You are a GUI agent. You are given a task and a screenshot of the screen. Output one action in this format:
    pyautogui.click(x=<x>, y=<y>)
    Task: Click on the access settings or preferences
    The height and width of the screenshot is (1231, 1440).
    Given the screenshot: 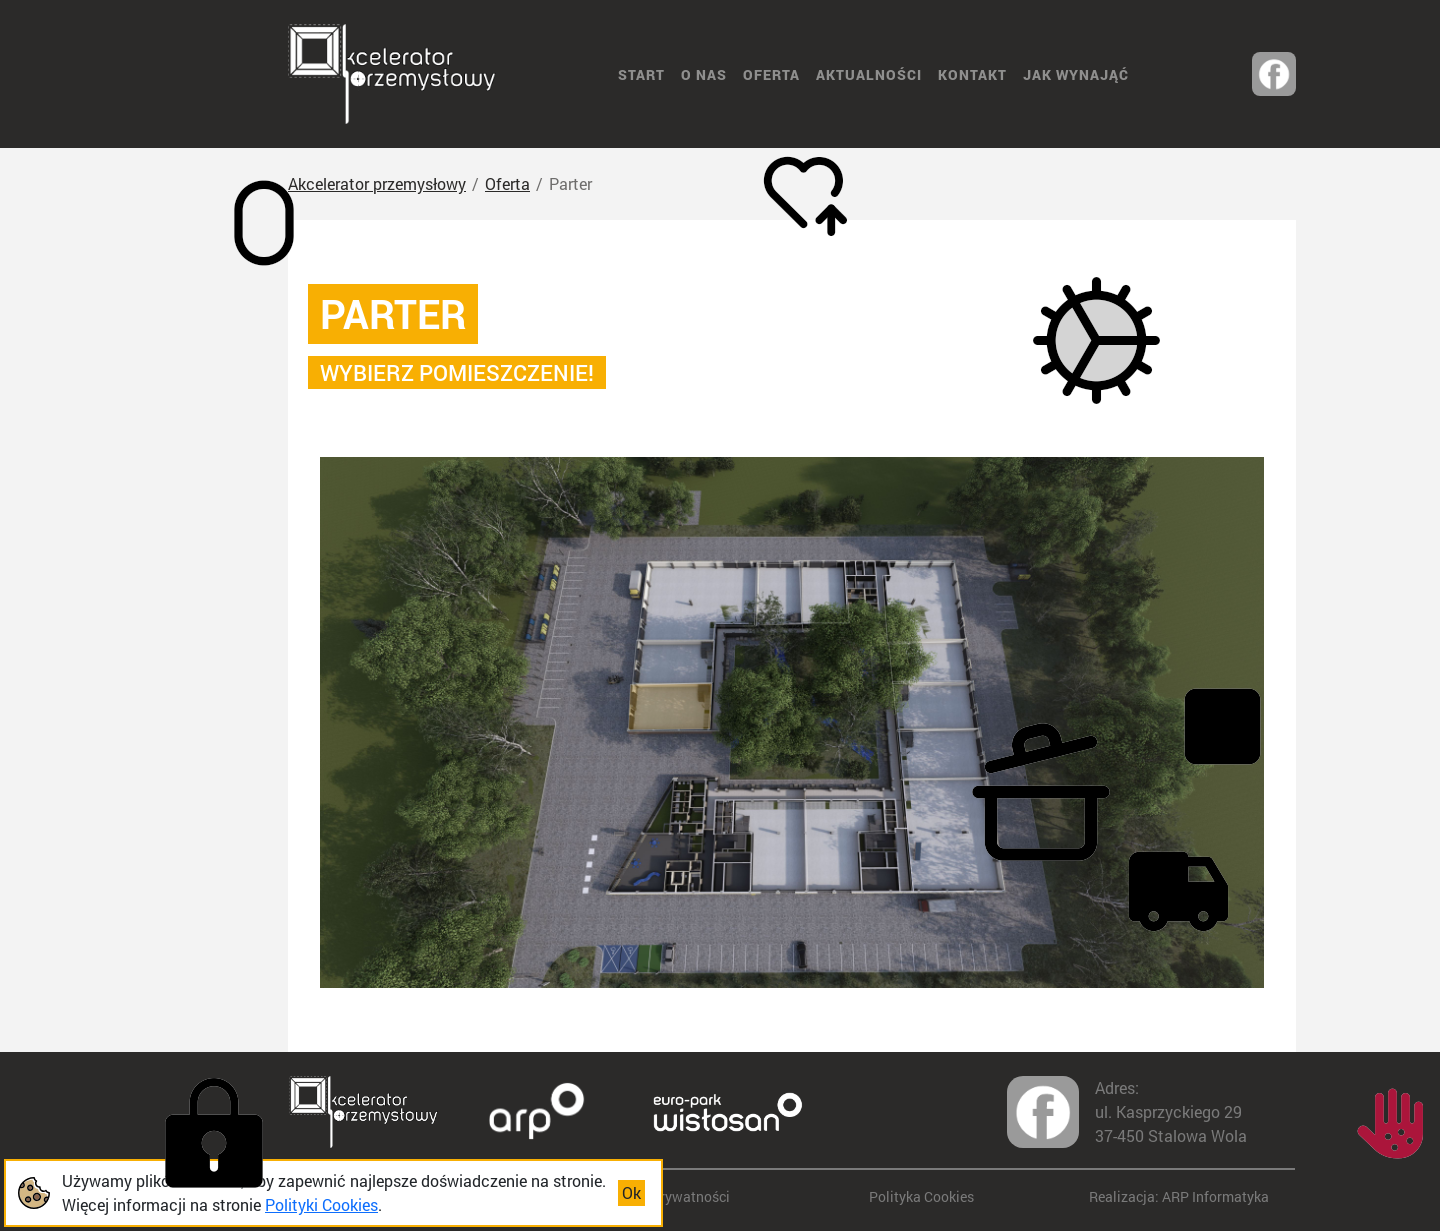 What is the action you would take?
    pyautogui.click(x=1096, y=340)
    